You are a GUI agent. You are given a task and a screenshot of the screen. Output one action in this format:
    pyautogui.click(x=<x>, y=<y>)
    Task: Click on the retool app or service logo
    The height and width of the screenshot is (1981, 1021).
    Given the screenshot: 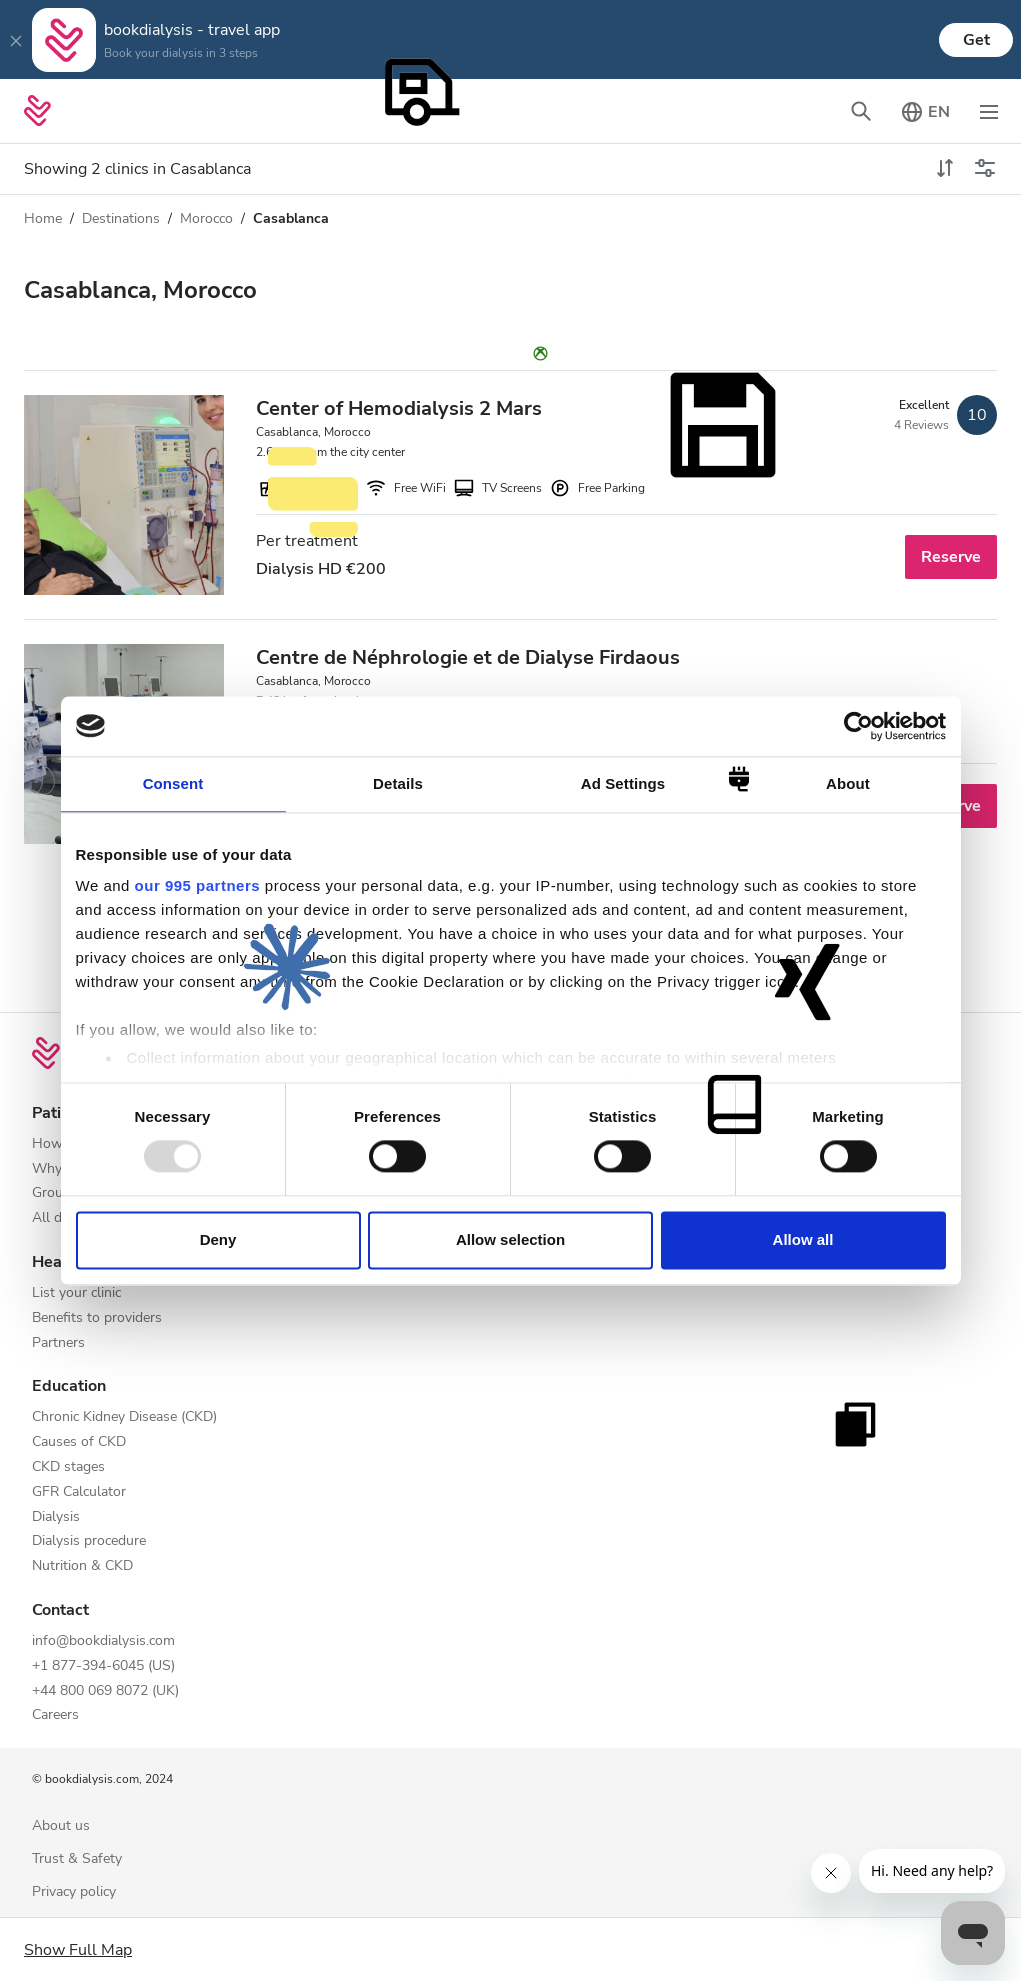 What is the action you would take?
    pyautogui.click(x=313, y=492)
    